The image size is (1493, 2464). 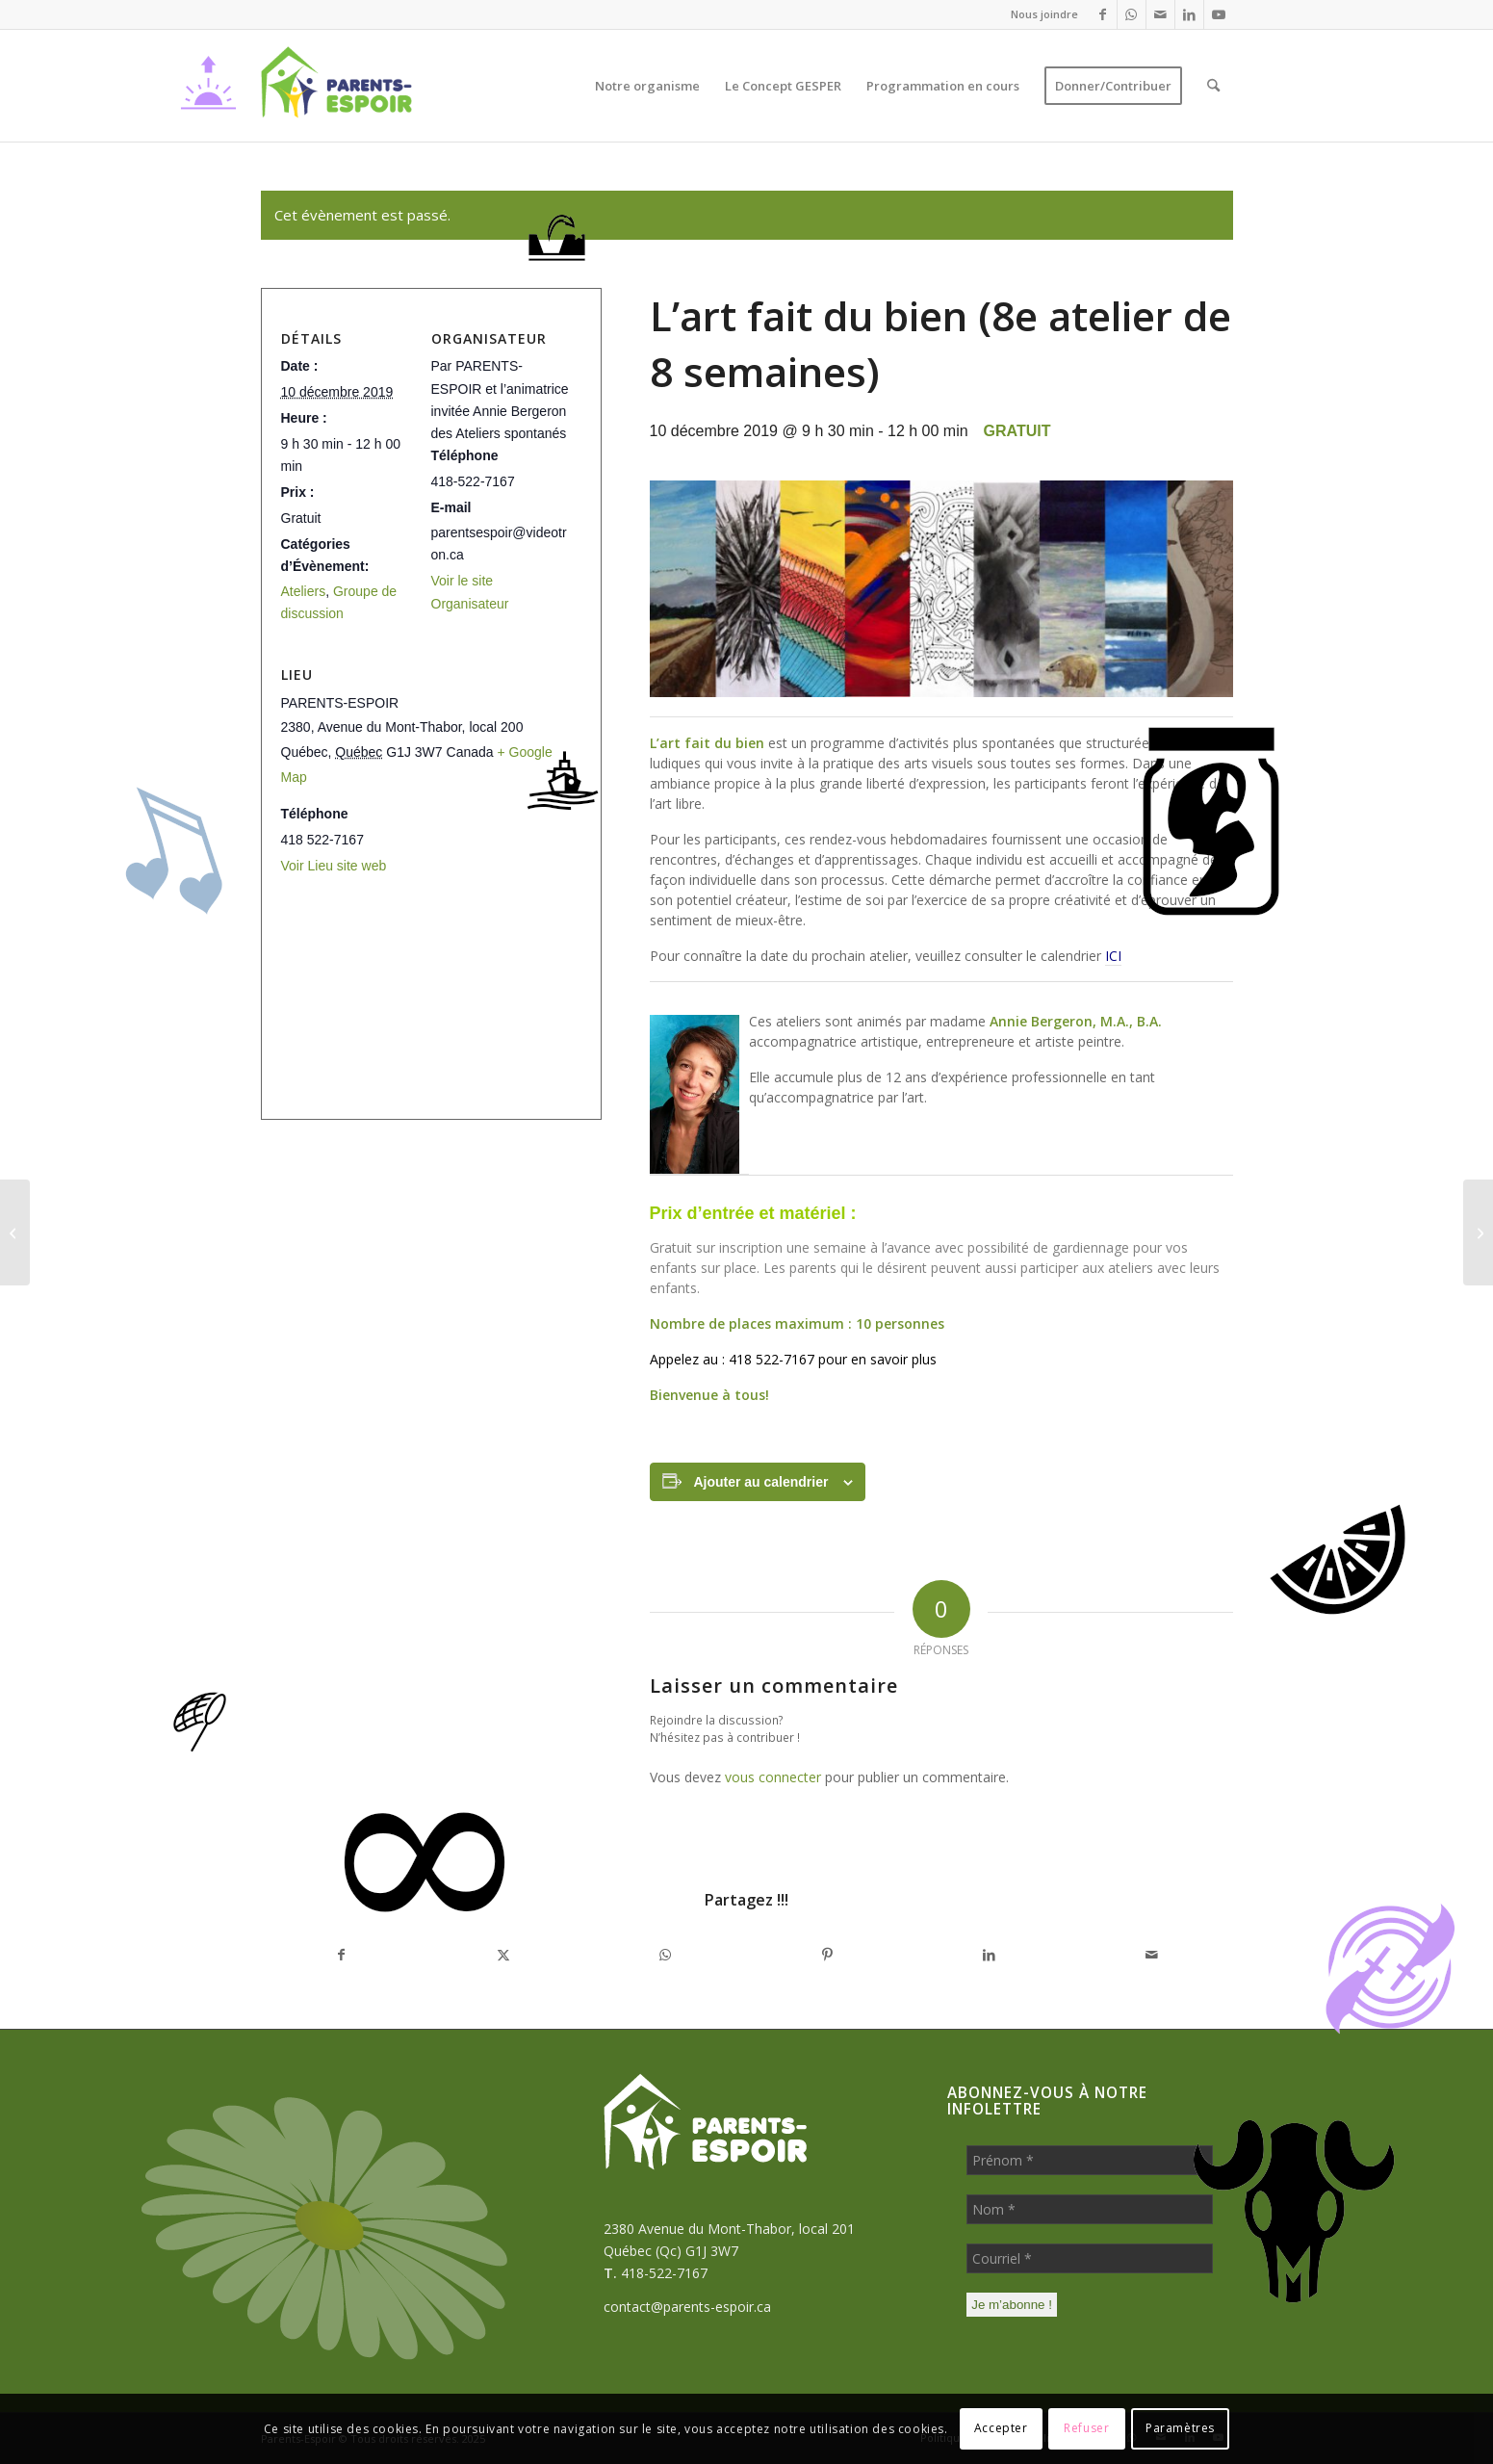 What do you see at coordinates (1390, 1968) in the screenshot?
I see `activate spinning blade attack or ability` at bounding box center [1390, 1968].